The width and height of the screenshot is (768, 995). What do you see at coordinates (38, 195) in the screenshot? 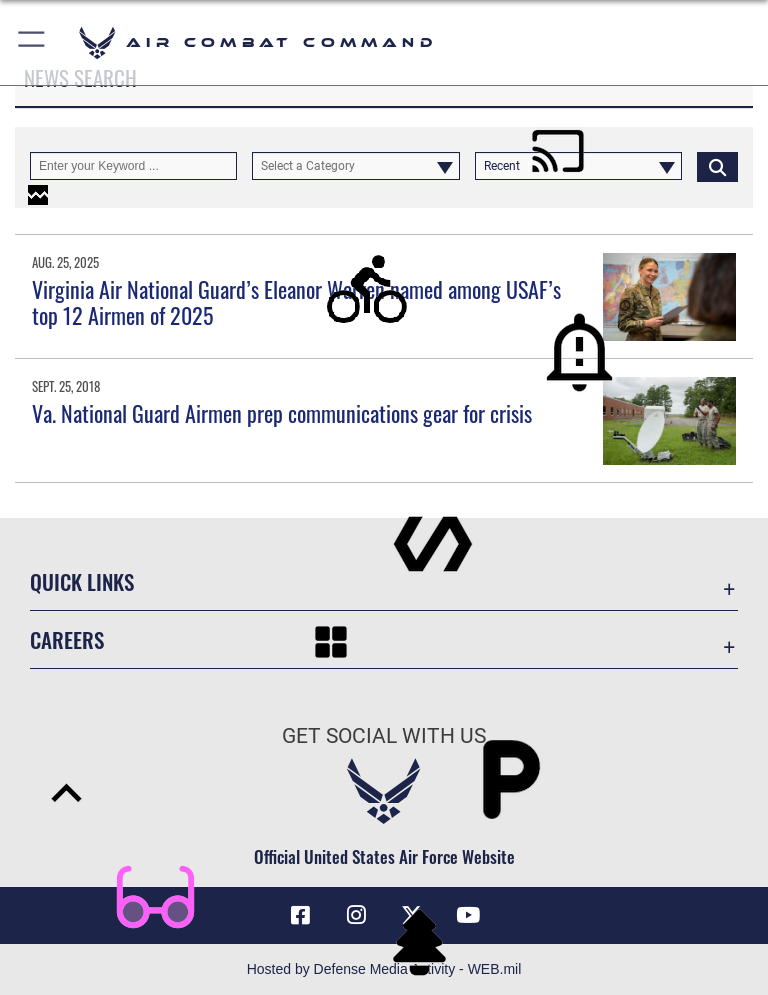
I see `indicates image failed to load` at bounding box center [38, 195].